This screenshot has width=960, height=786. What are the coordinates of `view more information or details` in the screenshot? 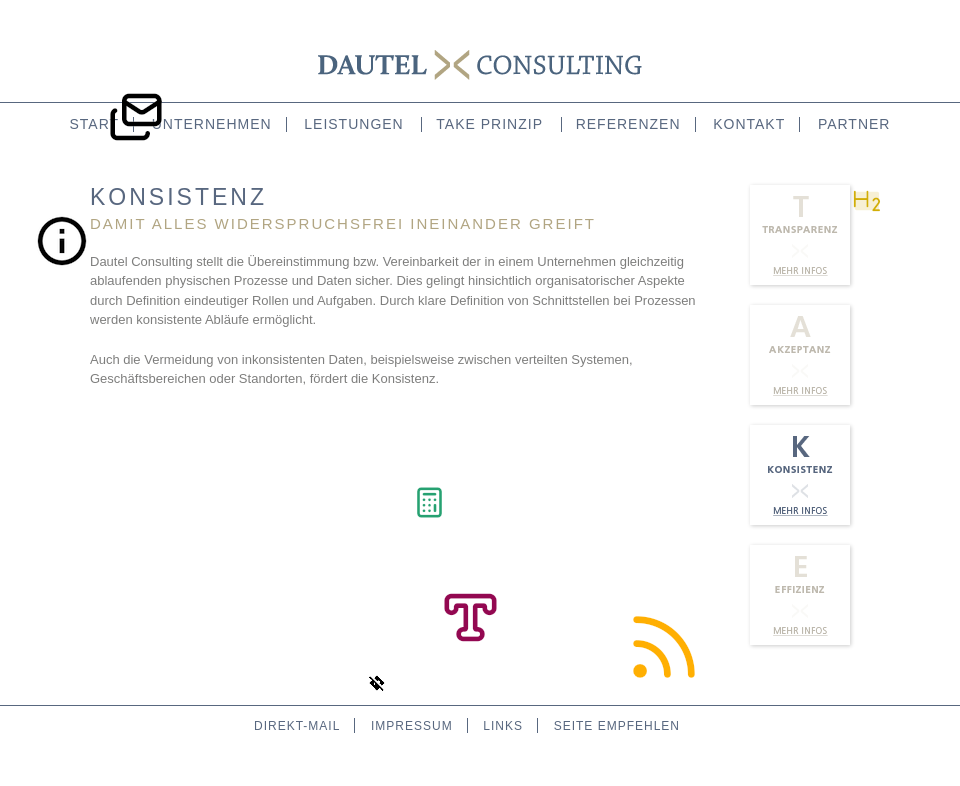 It's located at (62, 241).